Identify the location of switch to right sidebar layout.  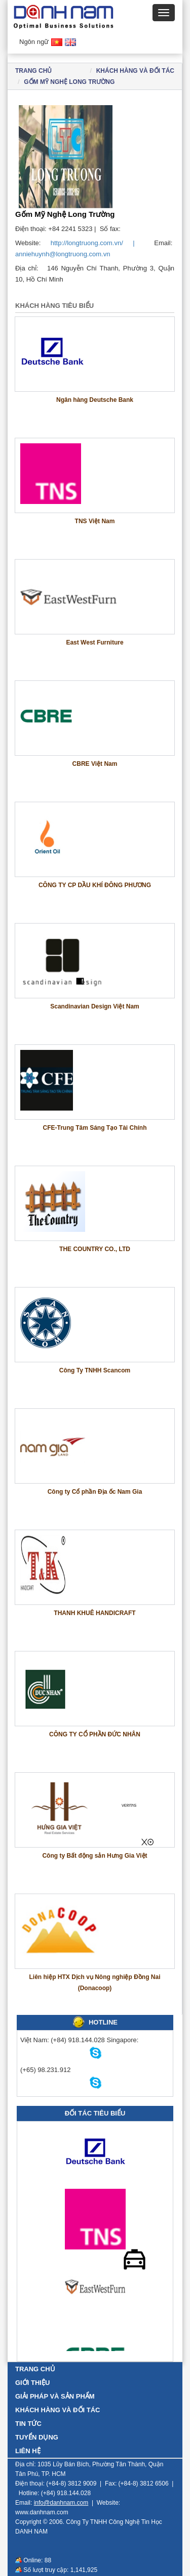
(80, 981).